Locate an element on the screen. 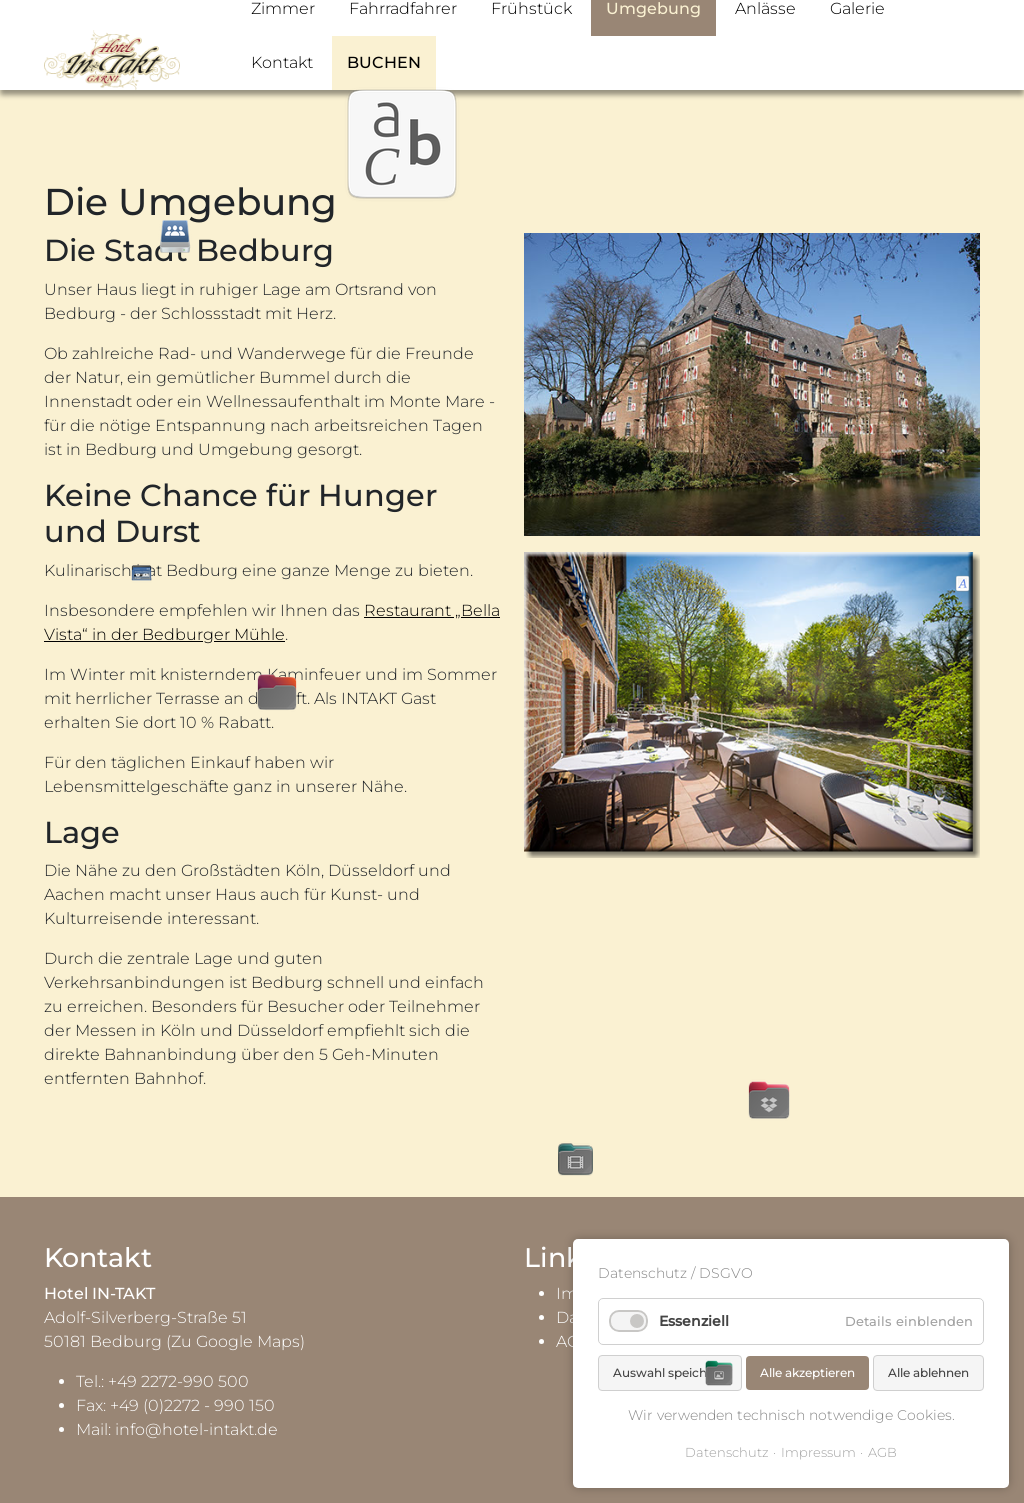  connect to a shared file server is located at coordinates (175, 237).